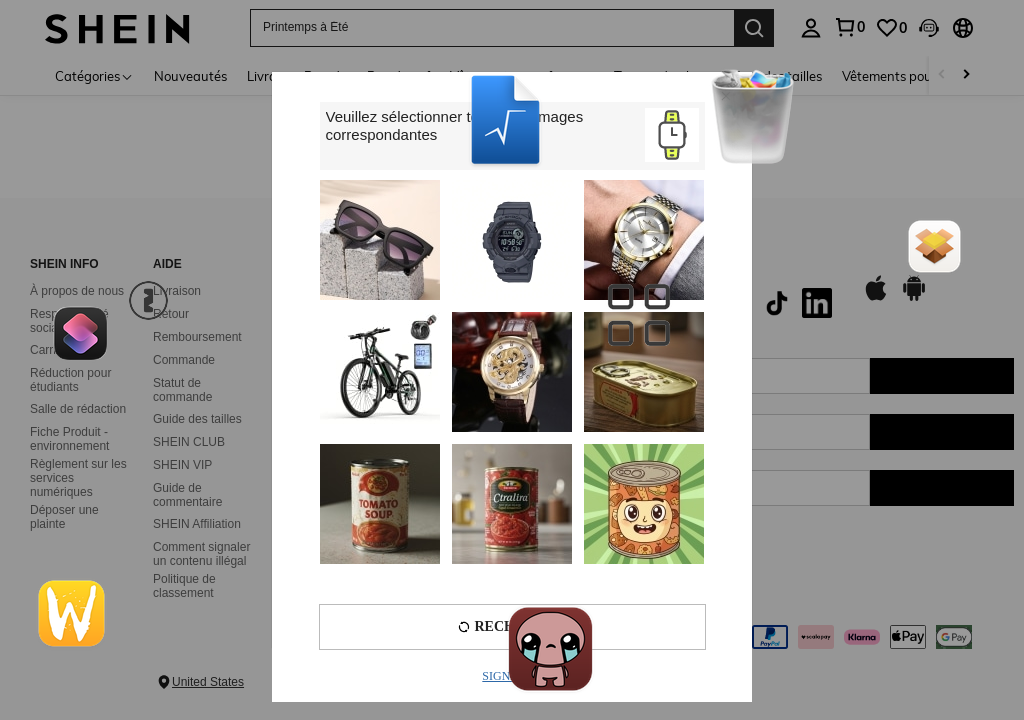 The image size is (1024, 720). I want to click on access password manager, so click(148, 300).